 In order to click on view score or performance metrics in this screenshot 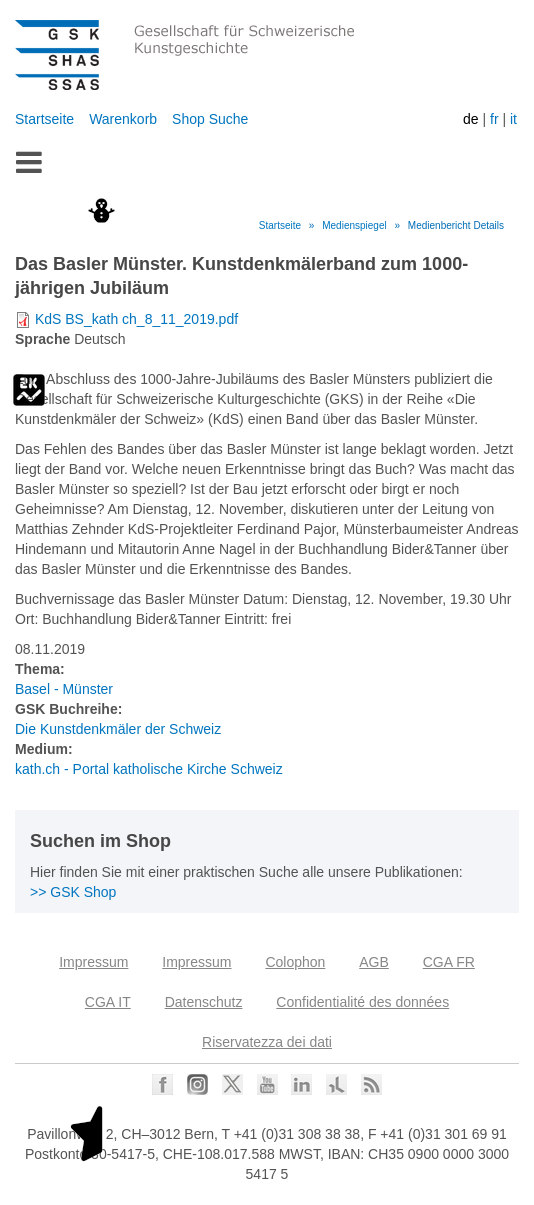, I will do `click(29, 390)`.